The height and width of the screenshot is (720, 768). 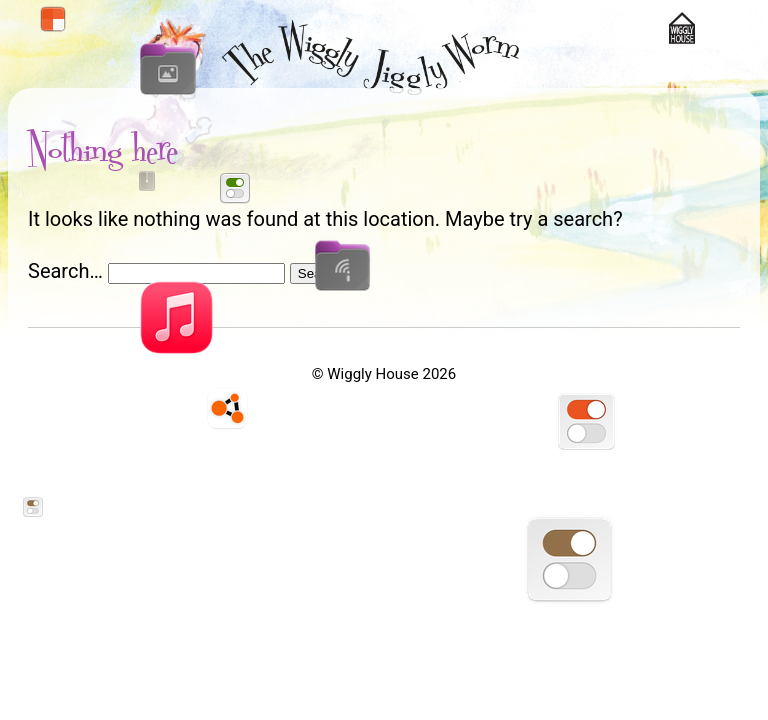 What do you see at coordinates (168, 69) in the screenshot?
I see `open your pictures folder` at bounding box center [168, 69].